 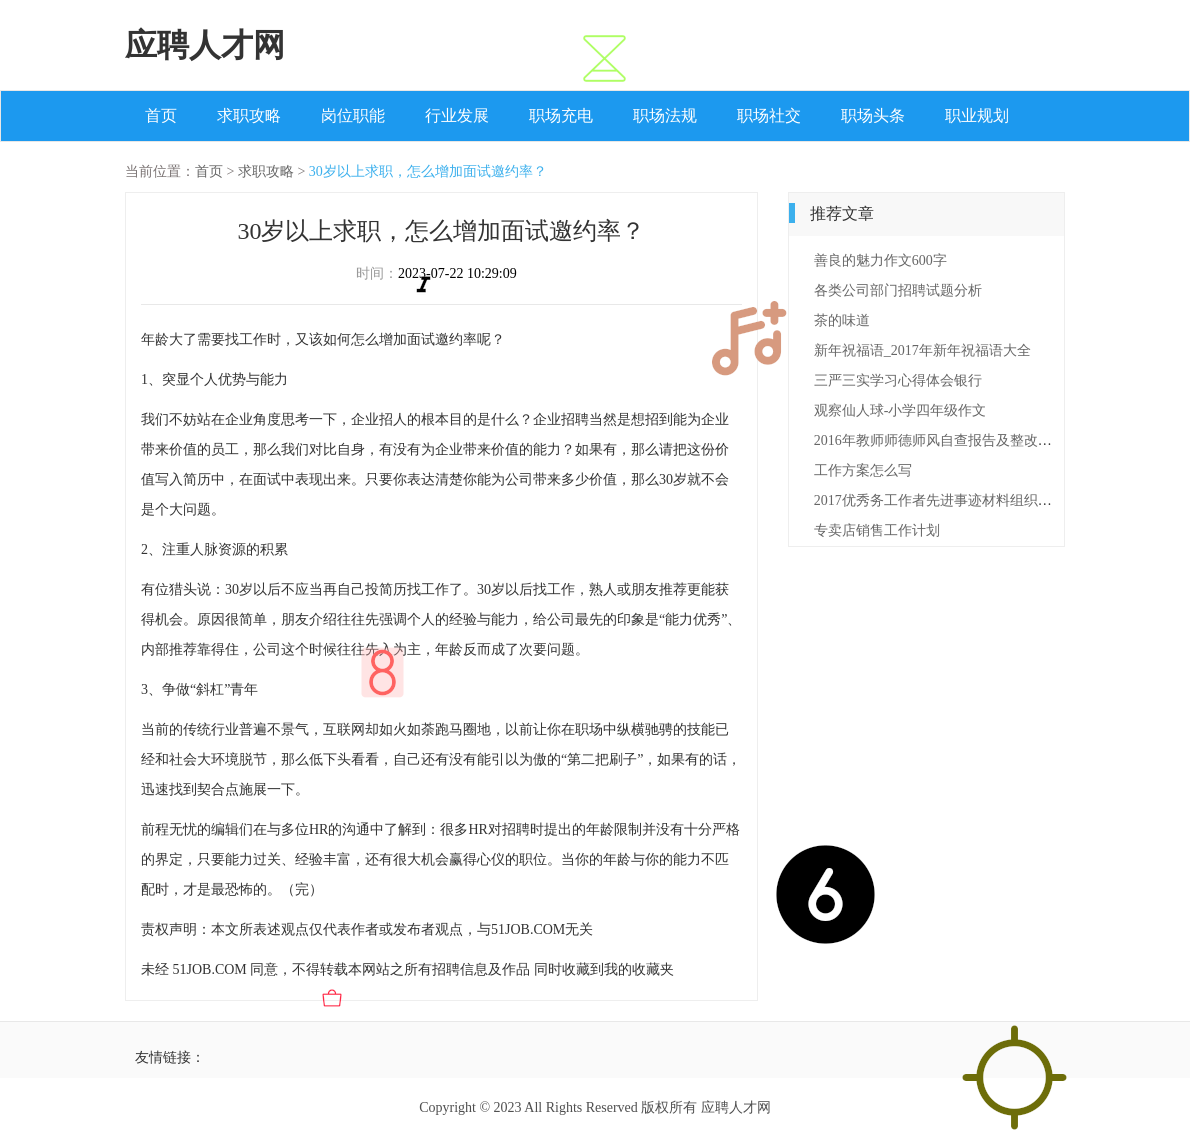 I want to click on indicates time running low or nearly expired, so click(x=604, y=58).